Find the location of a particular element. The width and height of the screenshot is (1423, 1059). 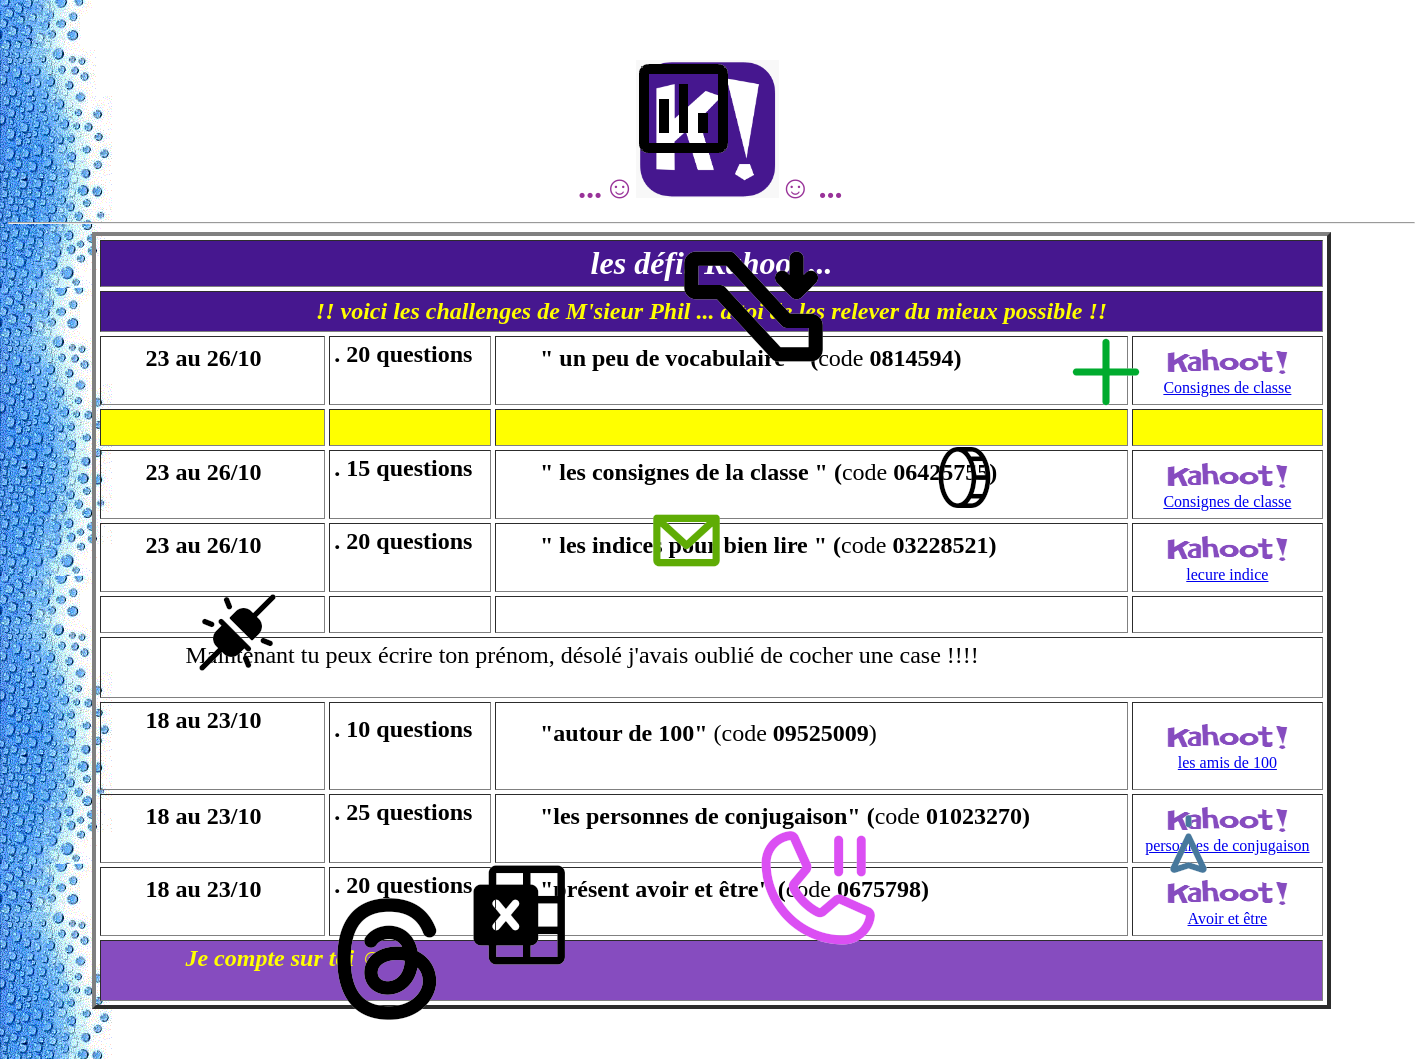

indicates an active connection or paired devices is located at coordinates (237, 632).